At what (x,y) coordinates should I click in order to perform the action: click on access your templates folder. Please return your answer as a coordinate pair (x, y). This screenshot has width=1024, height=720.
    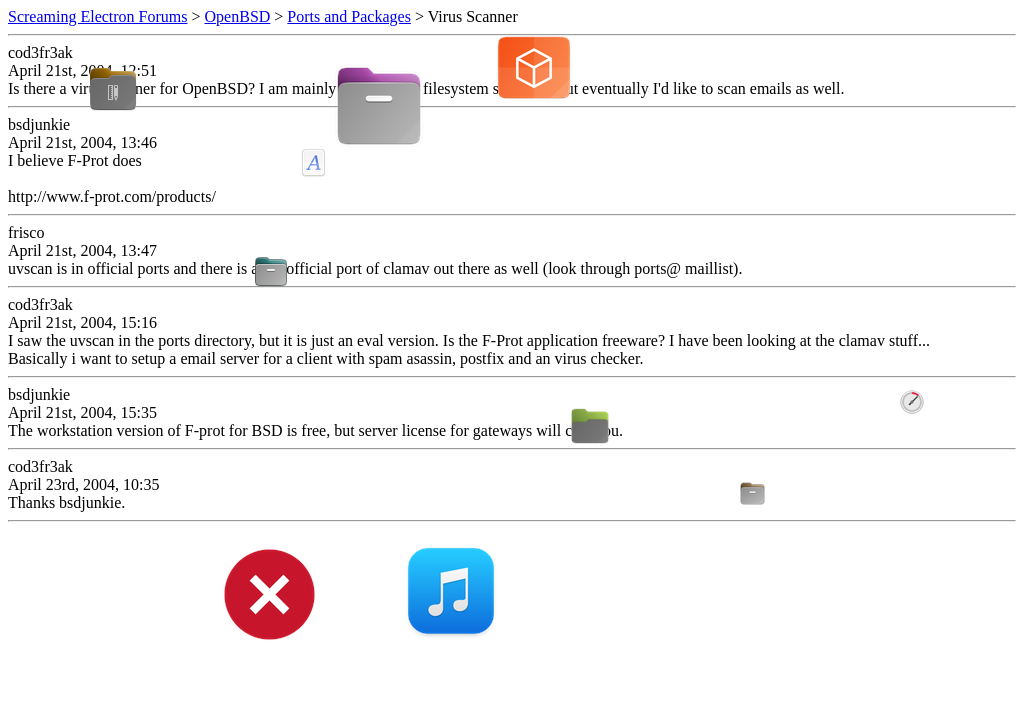
    Looking at the image, I should click on (113, 89).